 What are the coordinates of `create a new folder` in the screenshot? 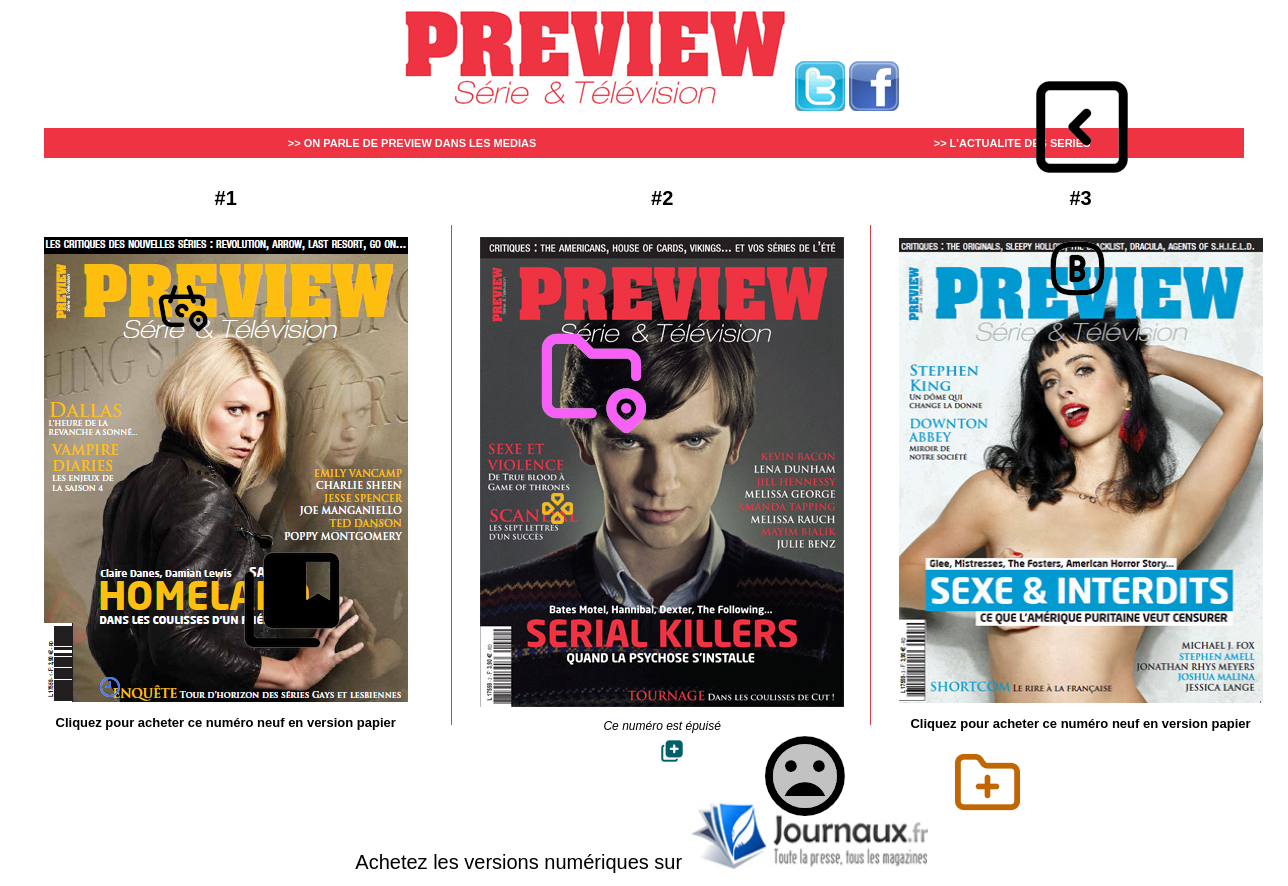 It's located at (987, 783).